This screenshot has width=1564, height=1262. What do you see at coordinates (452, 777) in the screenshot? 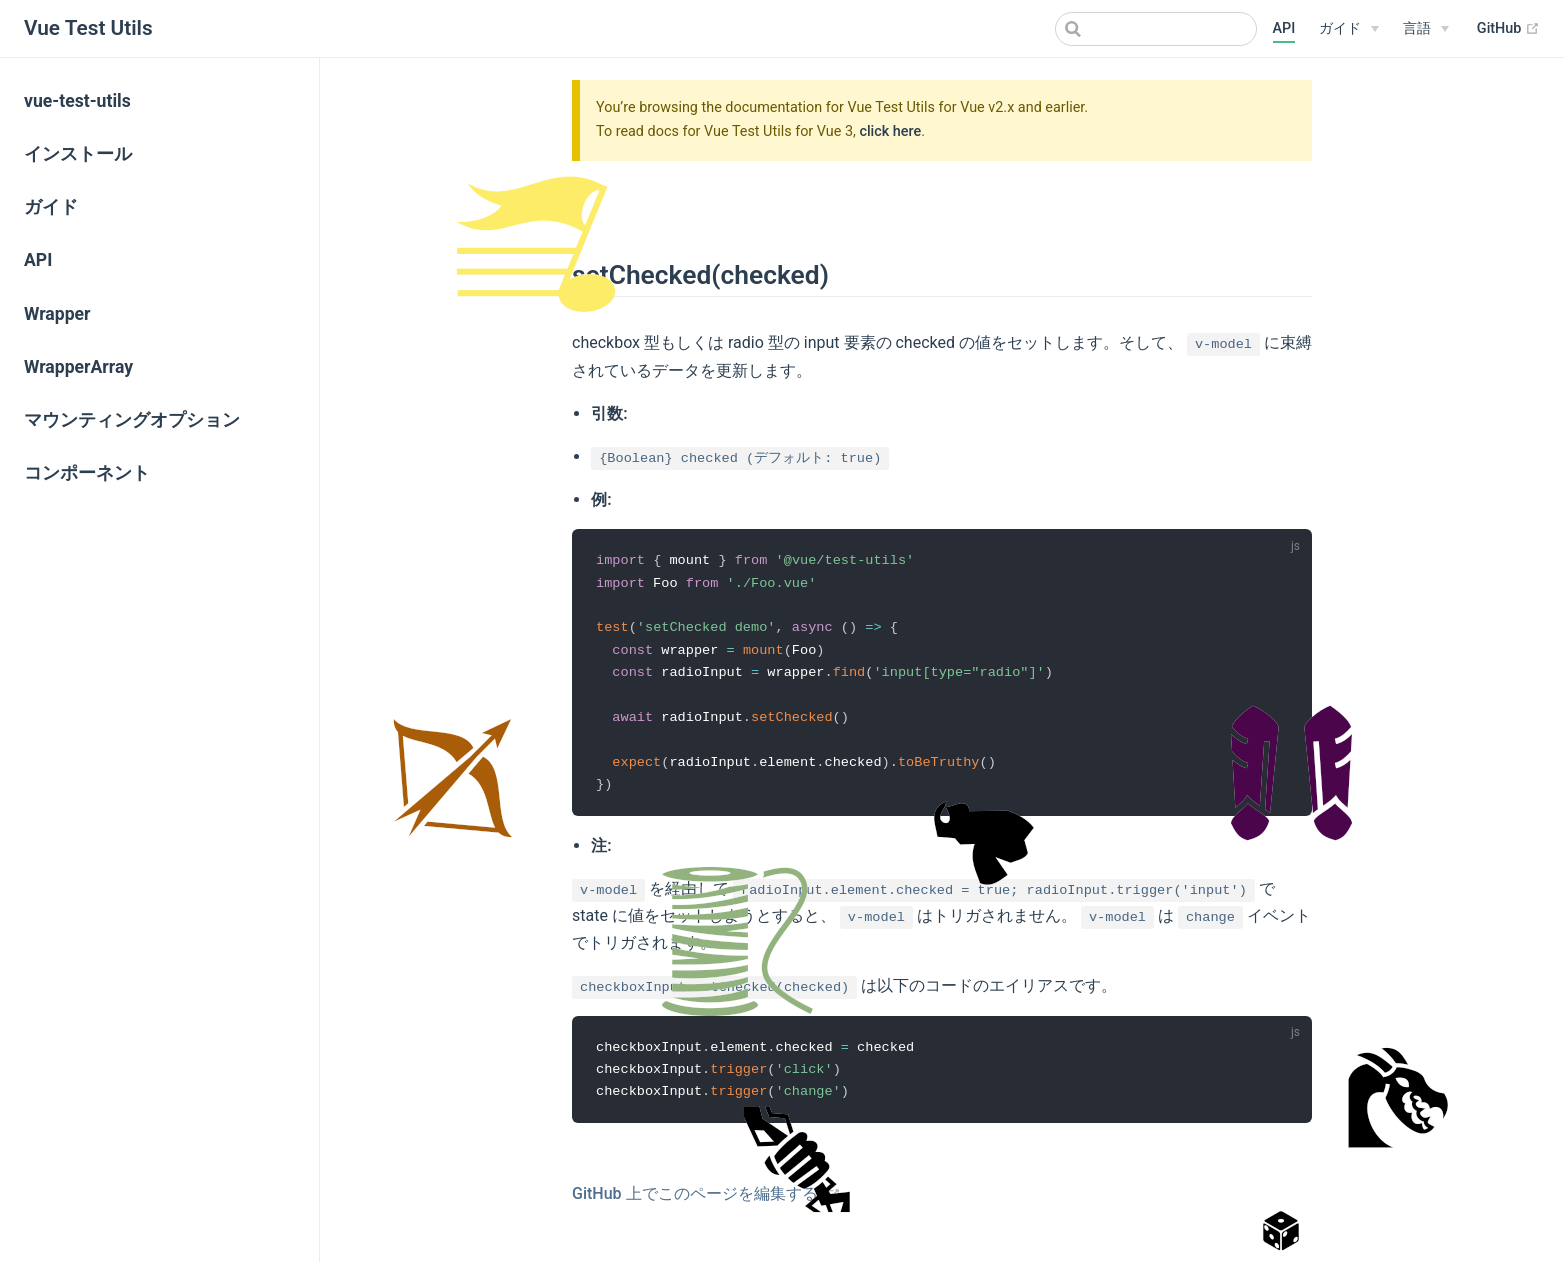
I see `archery or ranged attack skill` at bounding box center [452, 777].